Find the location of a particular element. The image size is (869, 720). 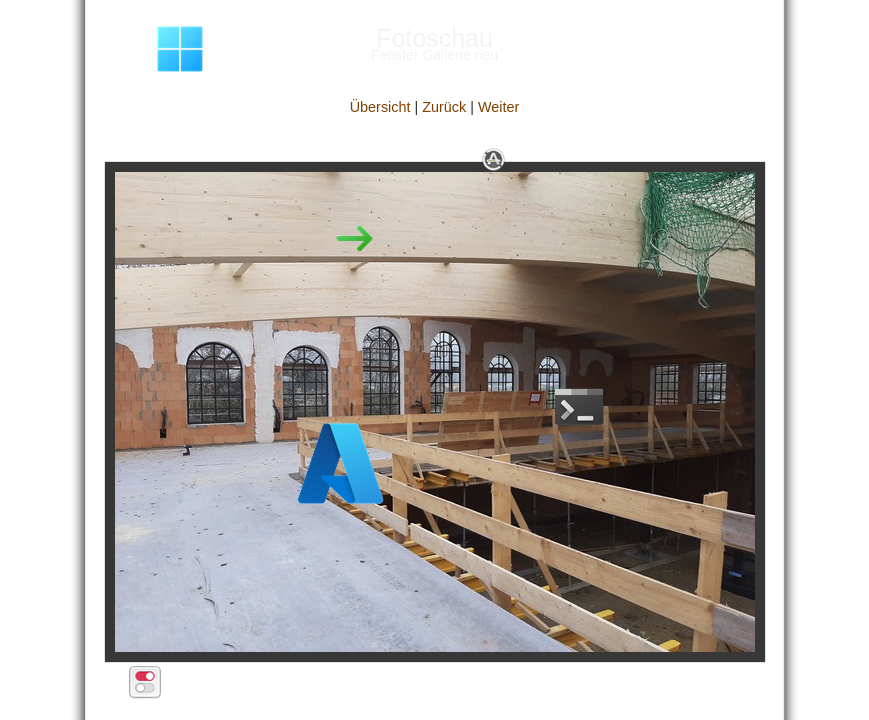

open the terminal application is located at coordinates (579, 407).